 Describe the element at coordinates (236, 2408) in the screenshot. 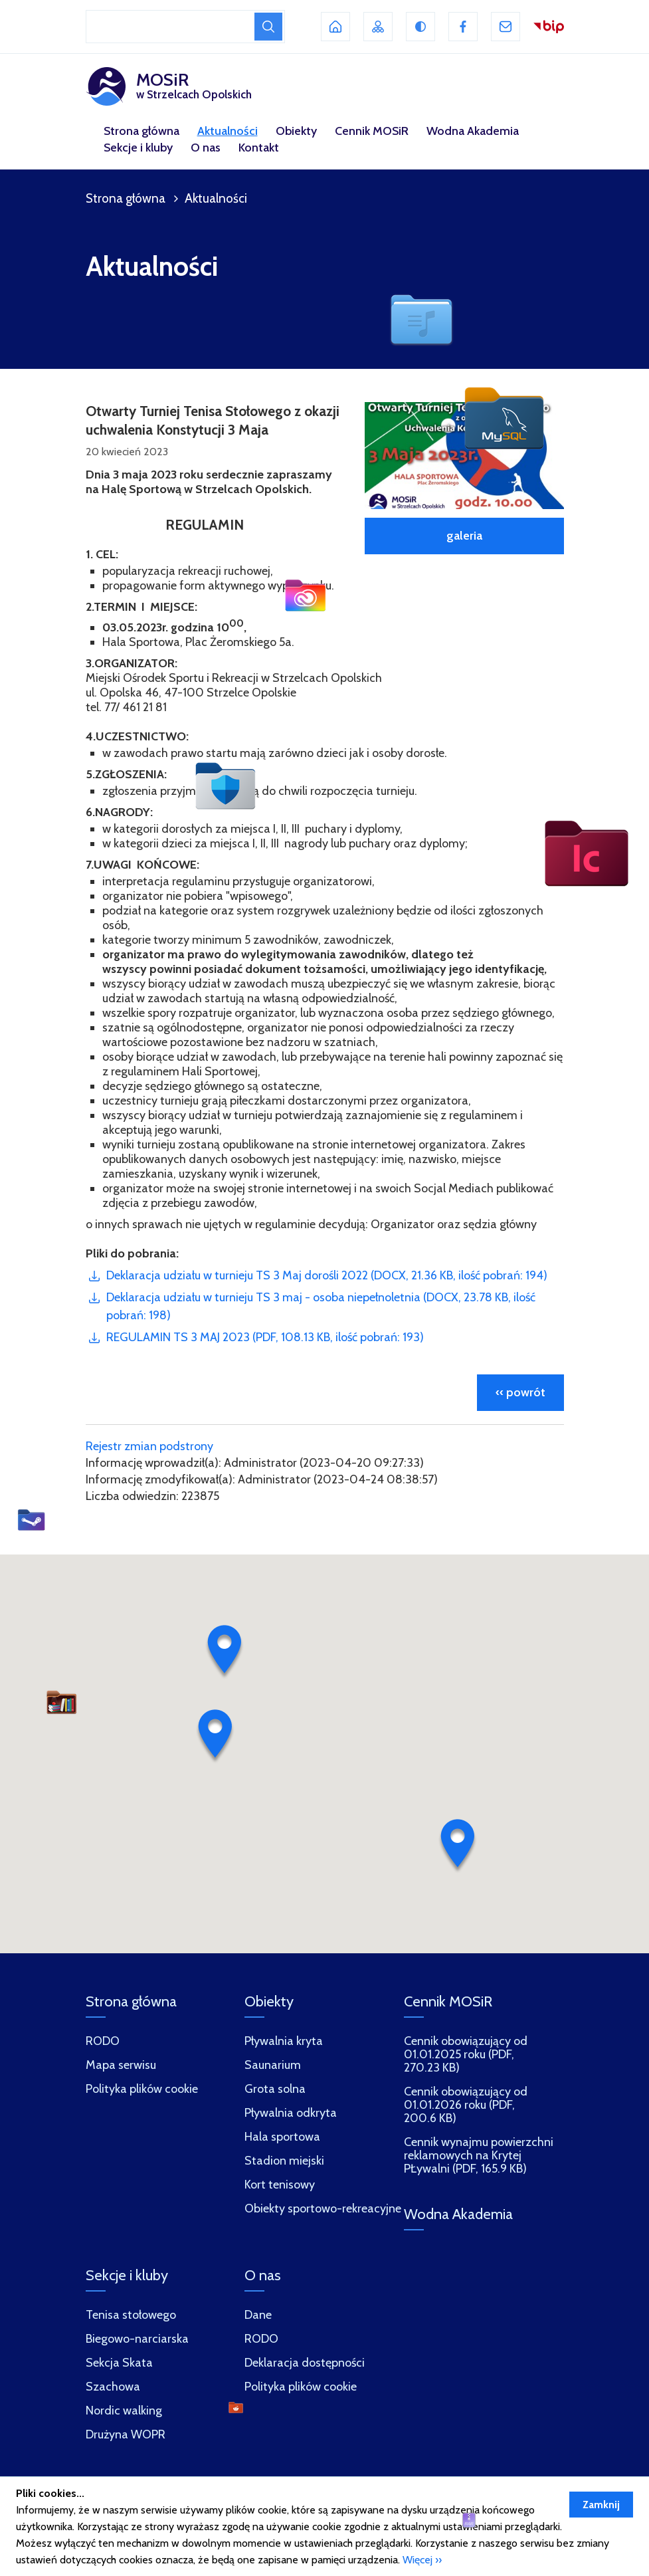

I see `folder containing saved reddit content` at that location.